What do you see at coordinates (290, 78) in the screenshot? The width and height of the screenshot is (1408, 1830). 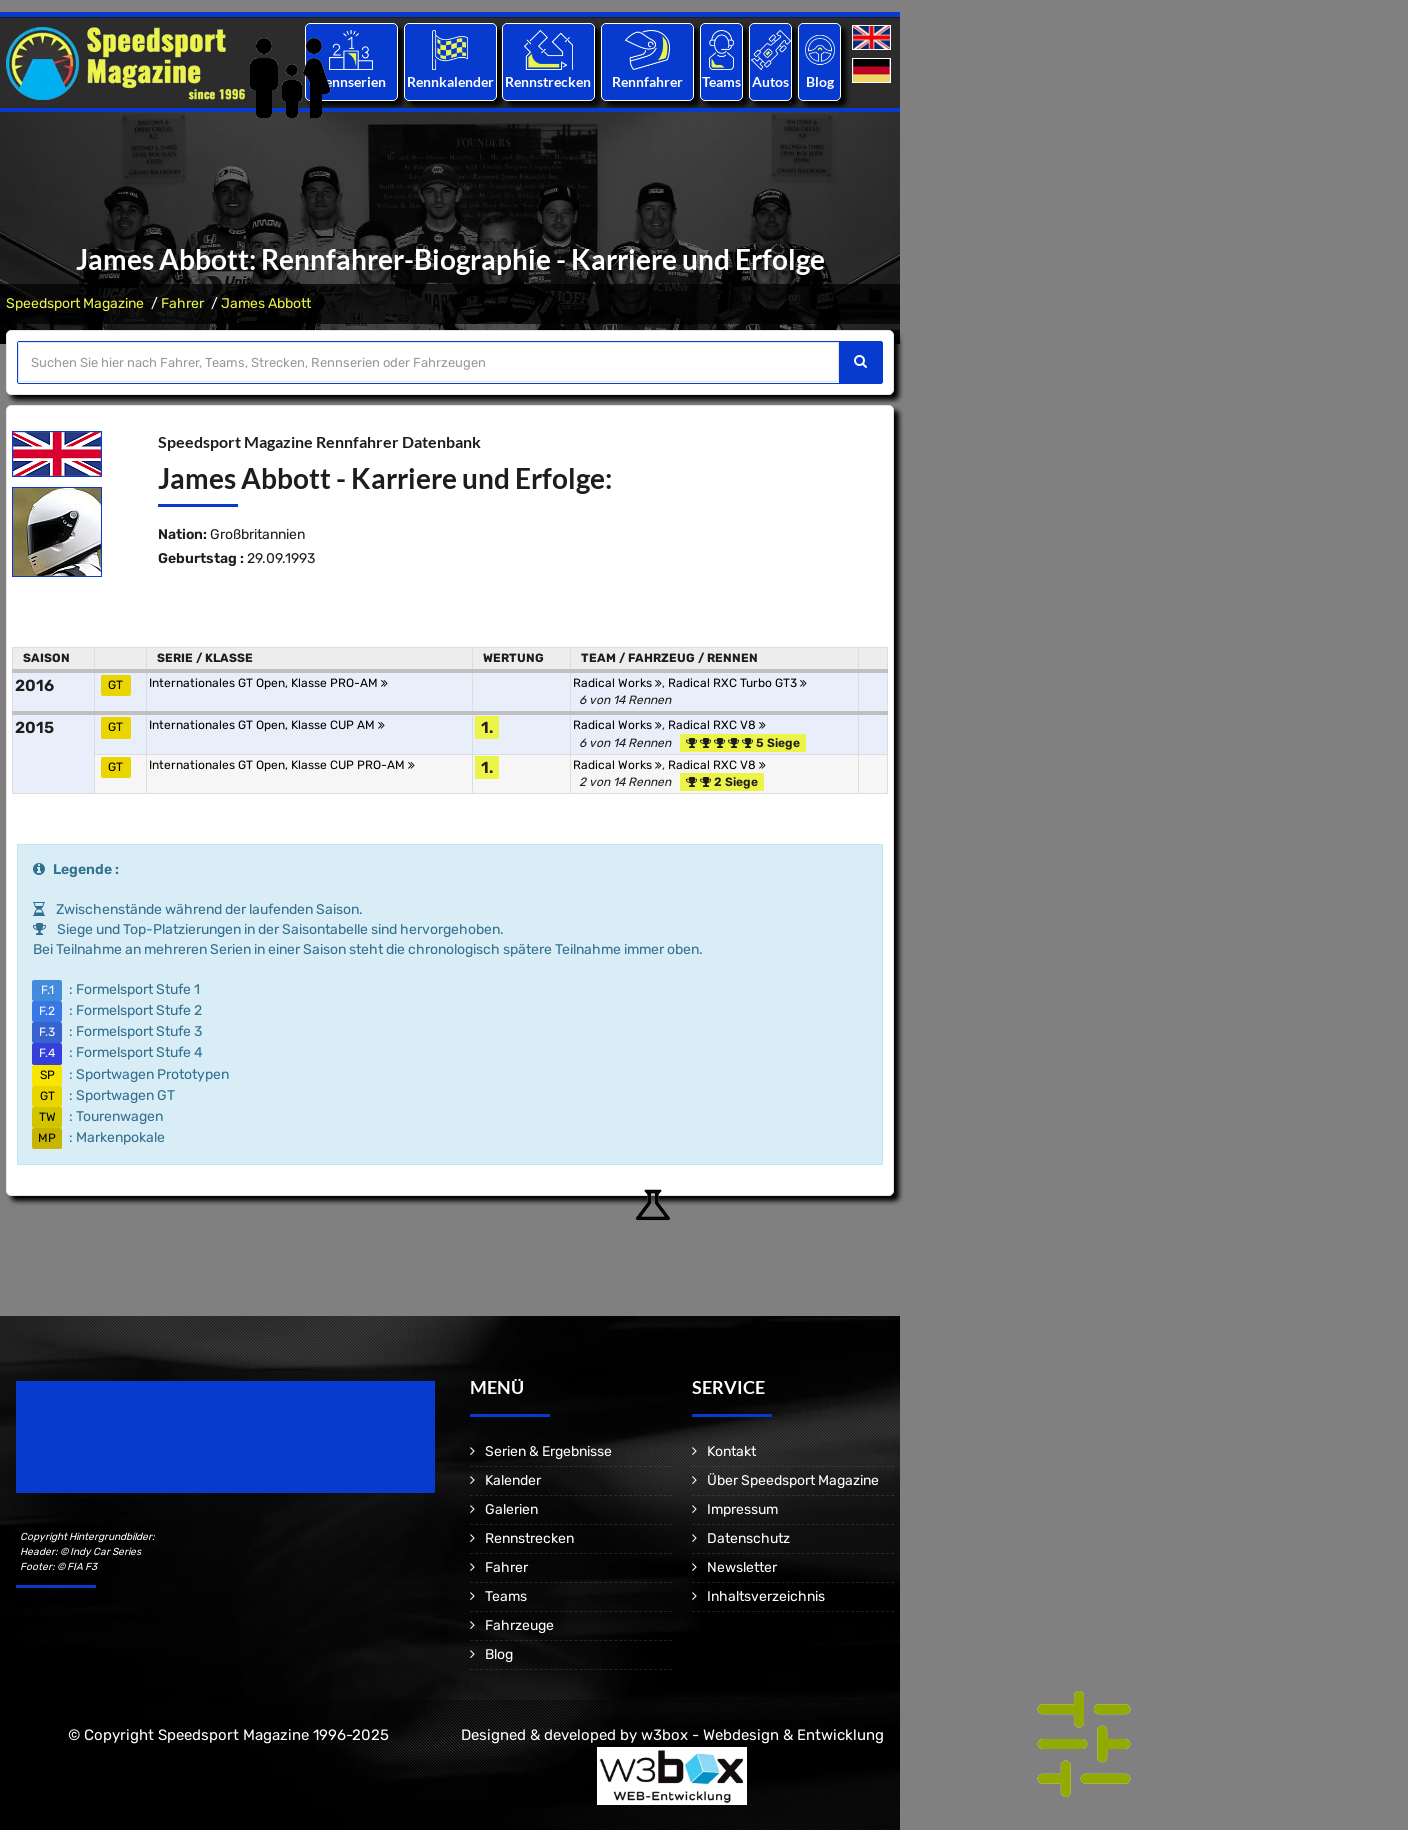 I see `indicates family restroom availability` at bounding box center [290, 78].